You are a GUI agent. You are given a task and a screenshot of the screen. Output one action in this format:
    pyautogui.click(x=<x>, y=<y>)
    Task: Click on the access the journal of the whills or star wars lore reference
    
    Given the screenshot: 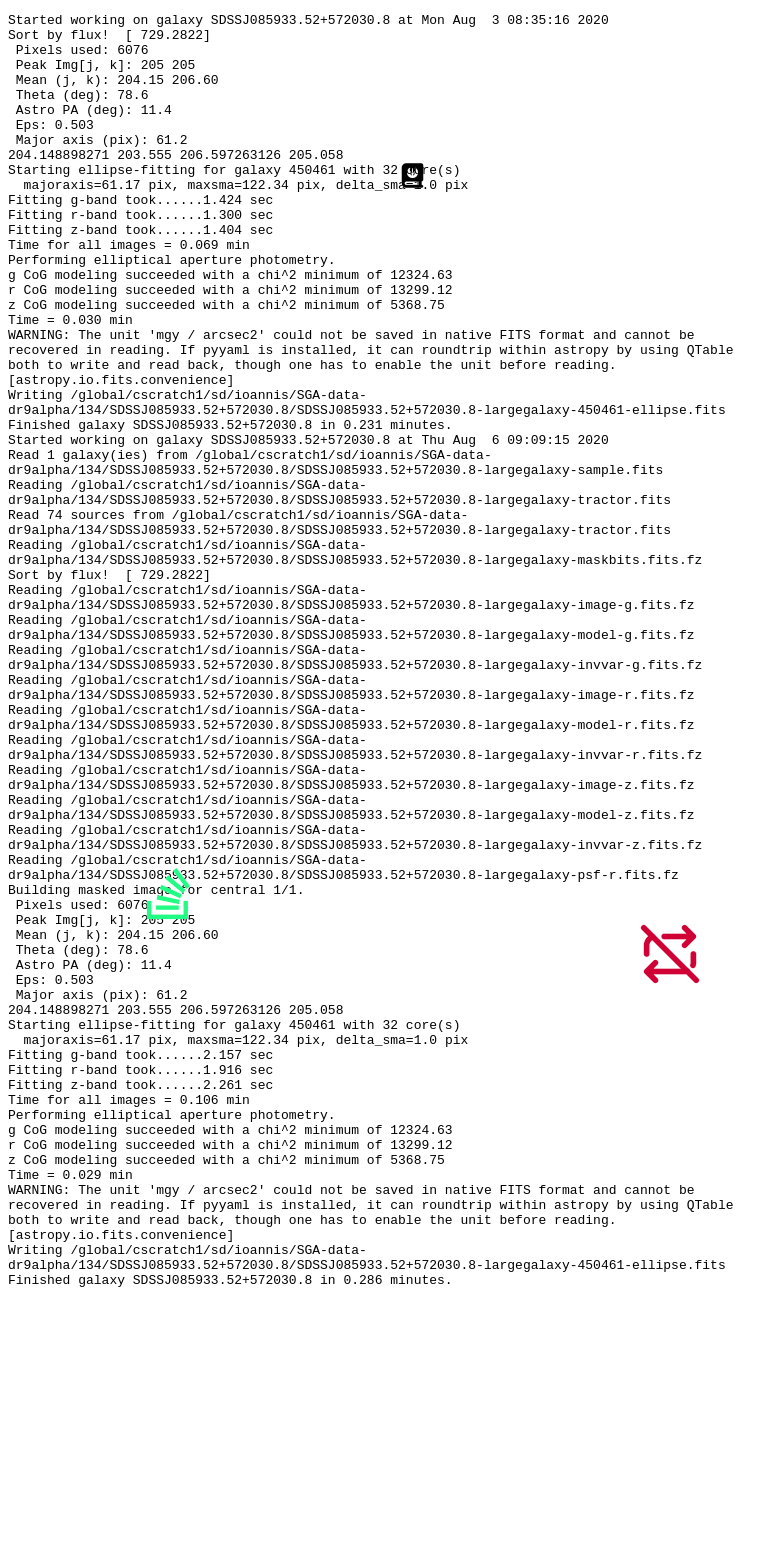 What is the action you would take?
    pyautogui.click(x=412, y=175)
    